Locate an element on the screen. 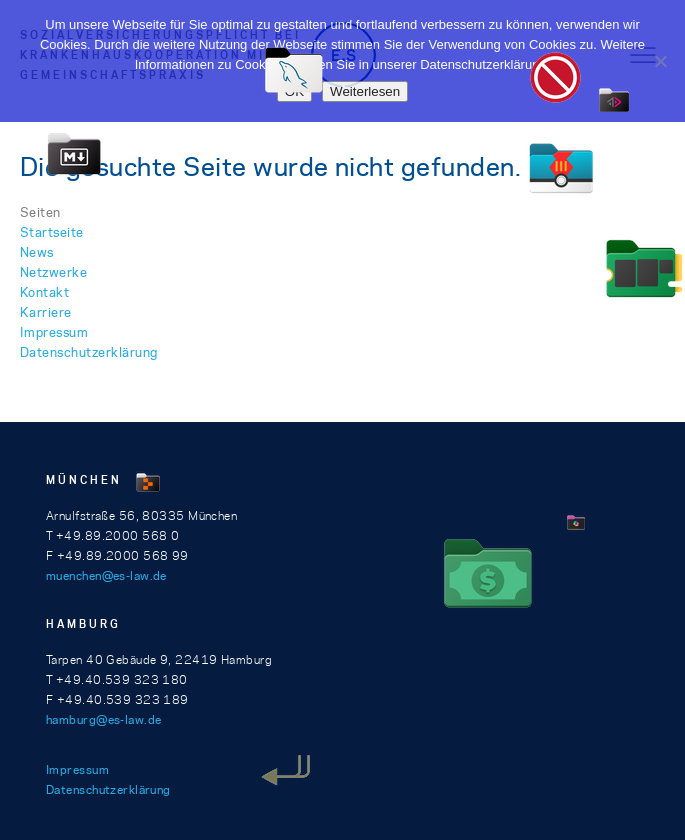 The image size is (685, 840). open folder containing financial documents is located at coordinates (487, 575).